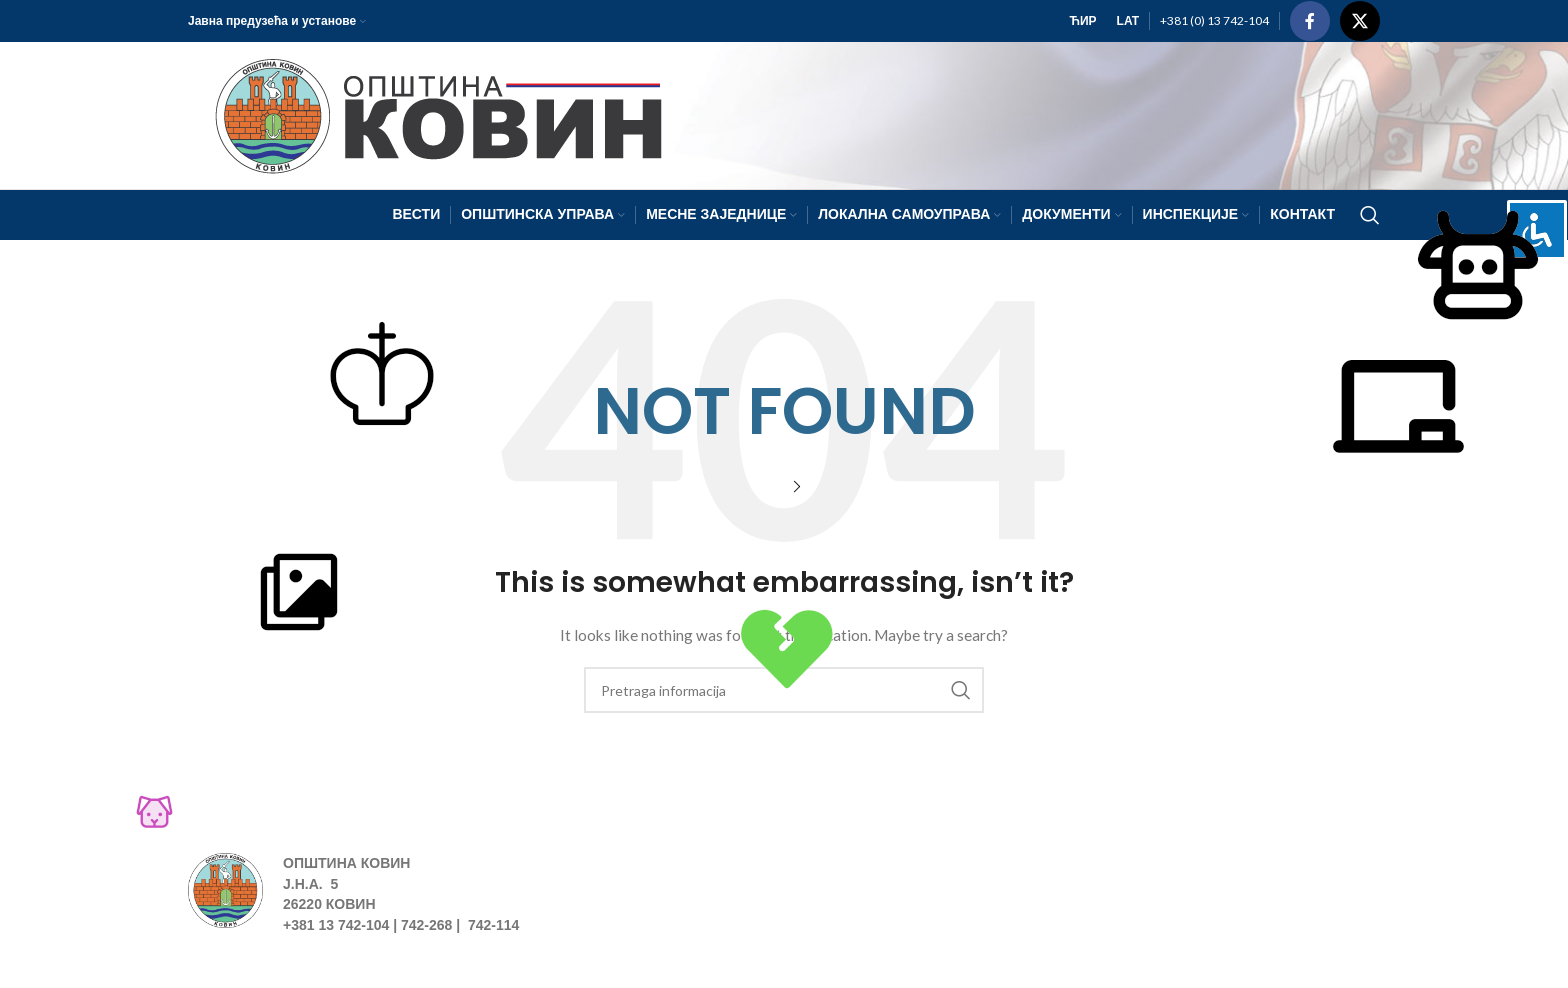 The image size is (1568, 988). What do you see at coordinates (787, 646) in the screenshot?
I see `unlike or remove from favorites` at bounding box center [787, 646].